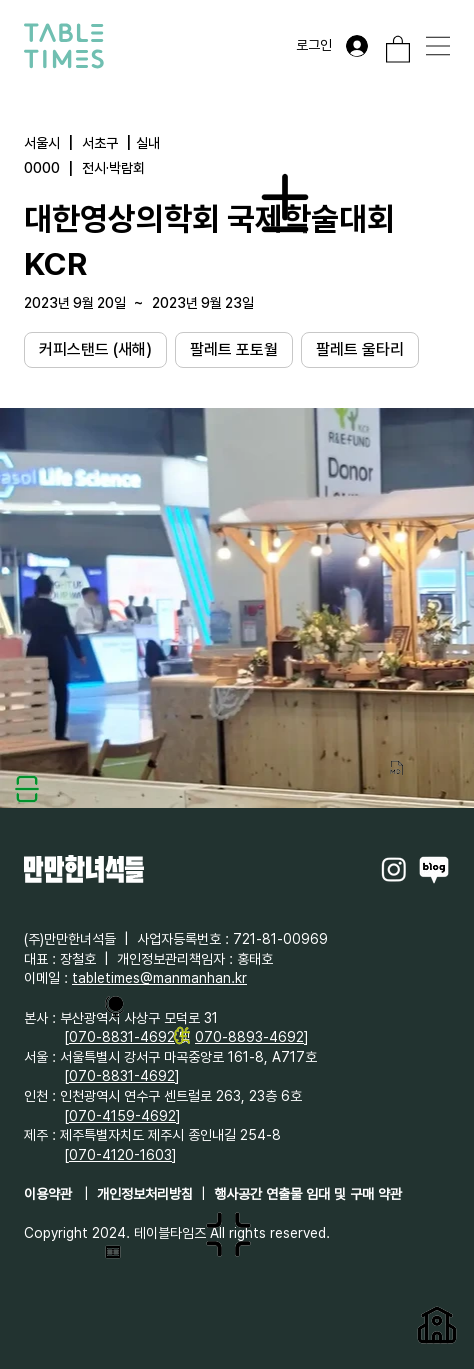 Image resolution: width=474 pixels, height=1369 pixels. Describe the element at coordinates (437, 1326) in the screenshot. I see `access education or school-related features` at that location.